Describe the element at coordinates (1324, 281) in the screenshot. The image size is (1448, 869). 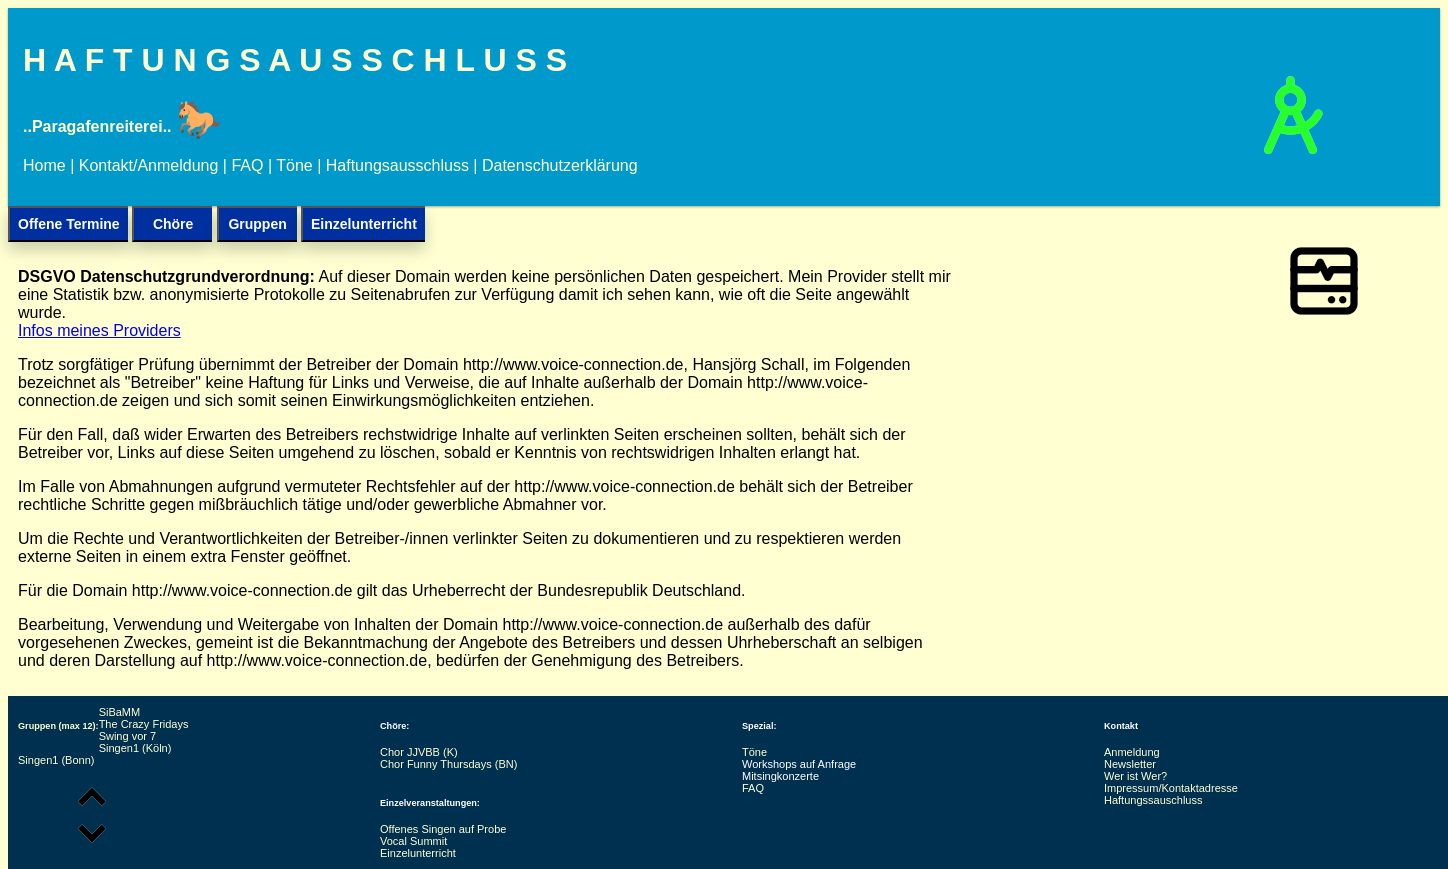
I see `view heart rate or vital signs data` at that location.